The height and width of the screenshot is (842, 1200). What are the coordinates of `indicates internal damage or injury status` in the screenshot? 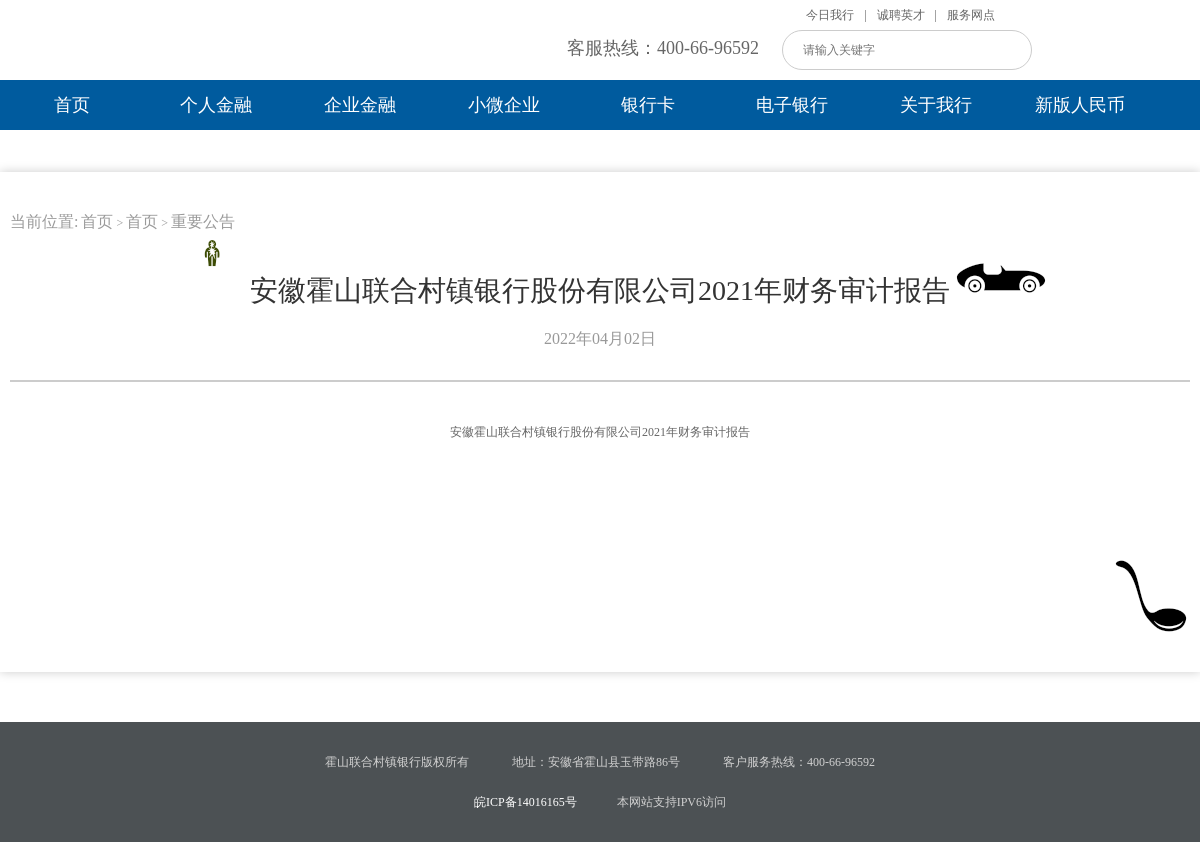 It's located at (212, 253).